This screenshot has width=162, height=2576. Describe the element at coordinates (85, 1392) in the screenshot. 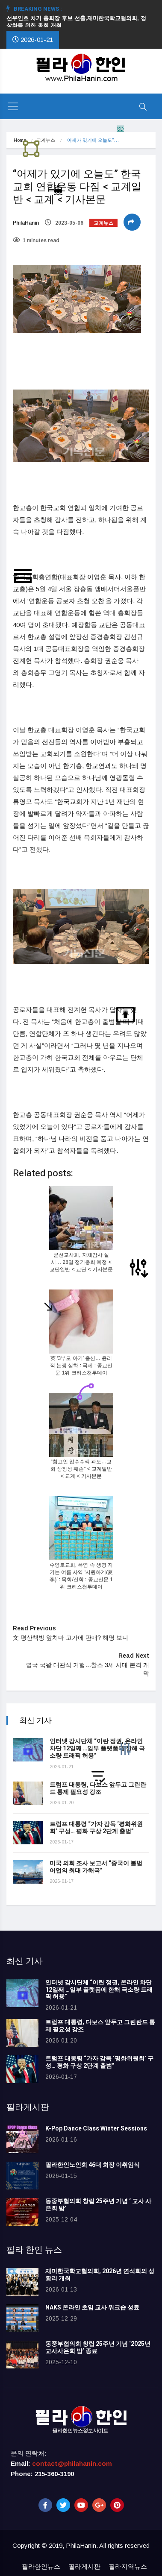

I see `edit vector path curve handles` at that location.